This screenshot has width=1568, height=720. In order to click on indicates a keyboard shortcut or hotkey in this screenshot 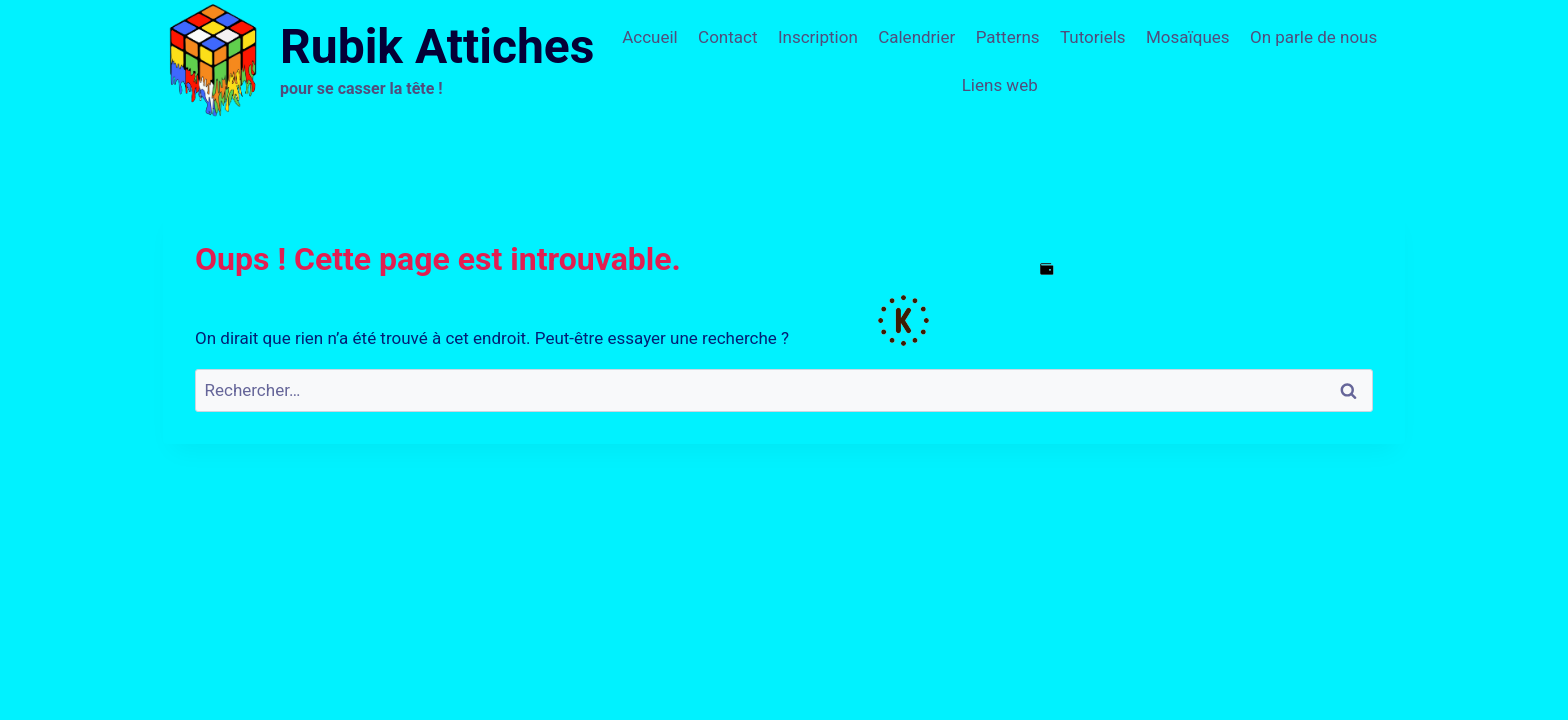, I will do `click(903, 320)`.